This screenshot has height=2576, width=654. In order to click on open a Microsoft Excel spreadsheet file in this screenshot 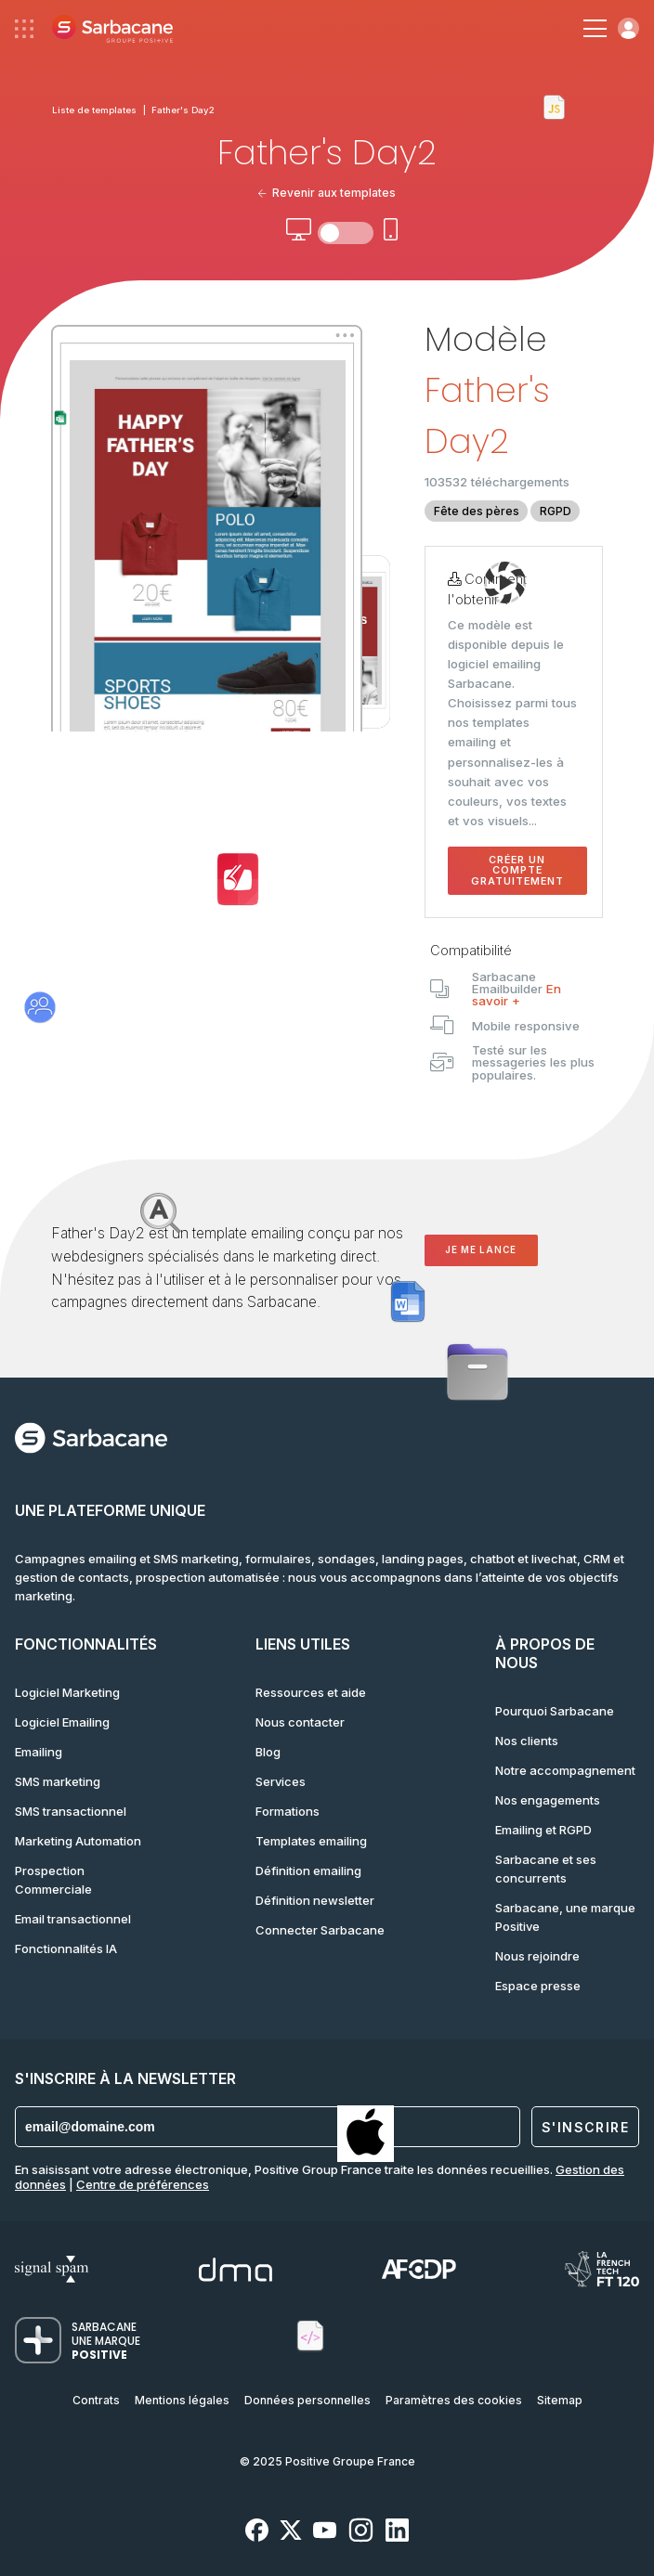, I will do `click(60, 418)`.